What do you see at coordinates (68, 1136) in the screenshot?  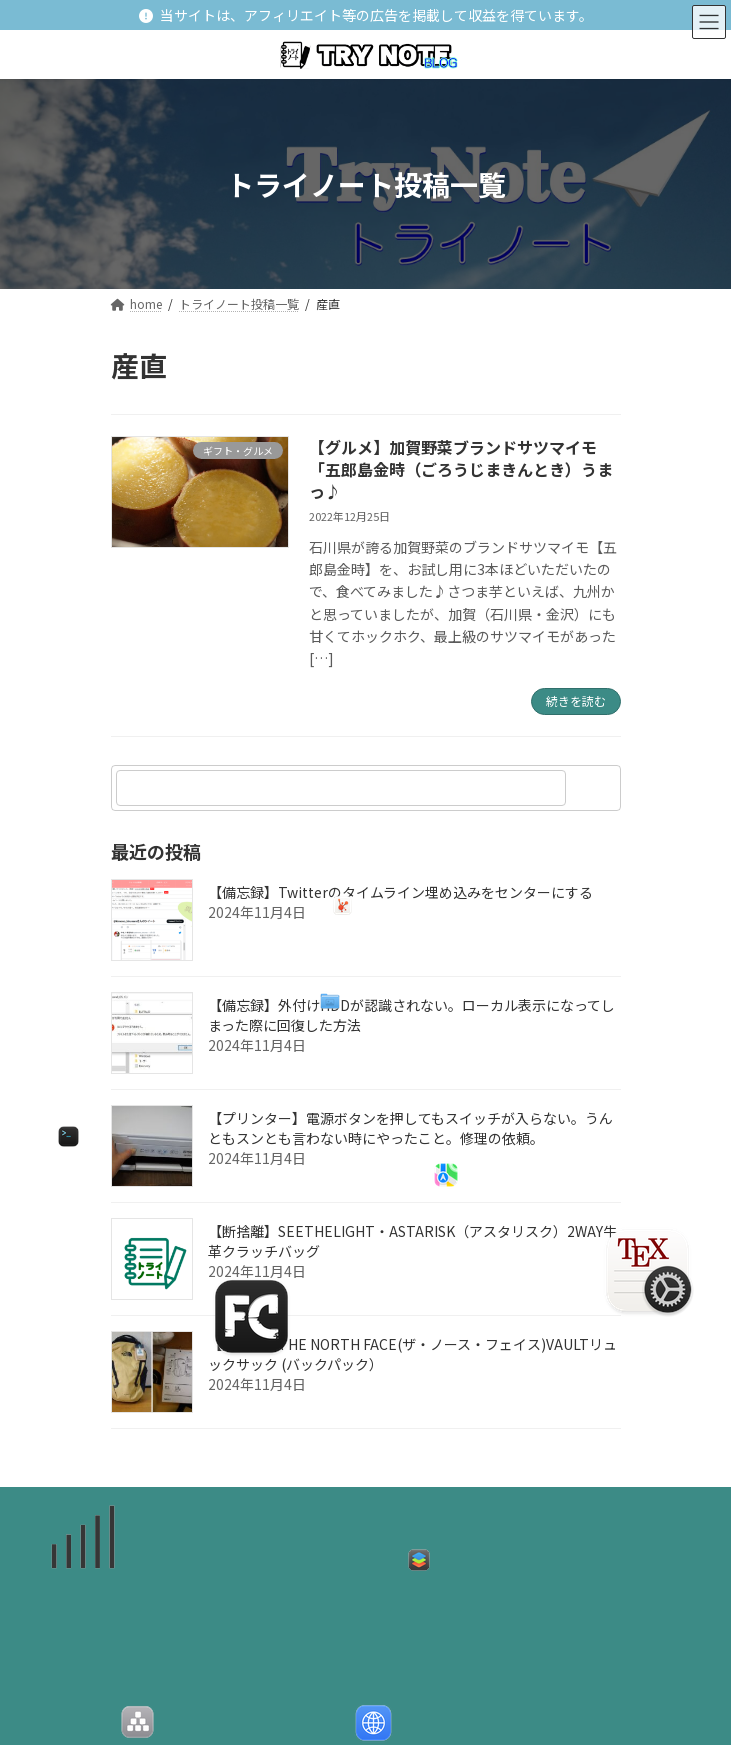 I see `open terminal application` at bounding box center [68, 1136].